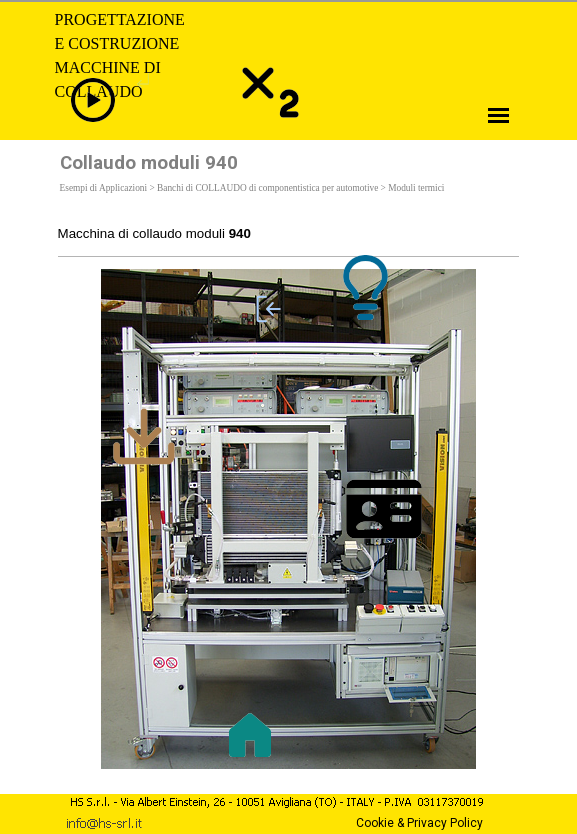  What do you see at coordinates (384, 509) in the screenshot?
I see `view your profile or identity information` at bounding box center [384, 509].